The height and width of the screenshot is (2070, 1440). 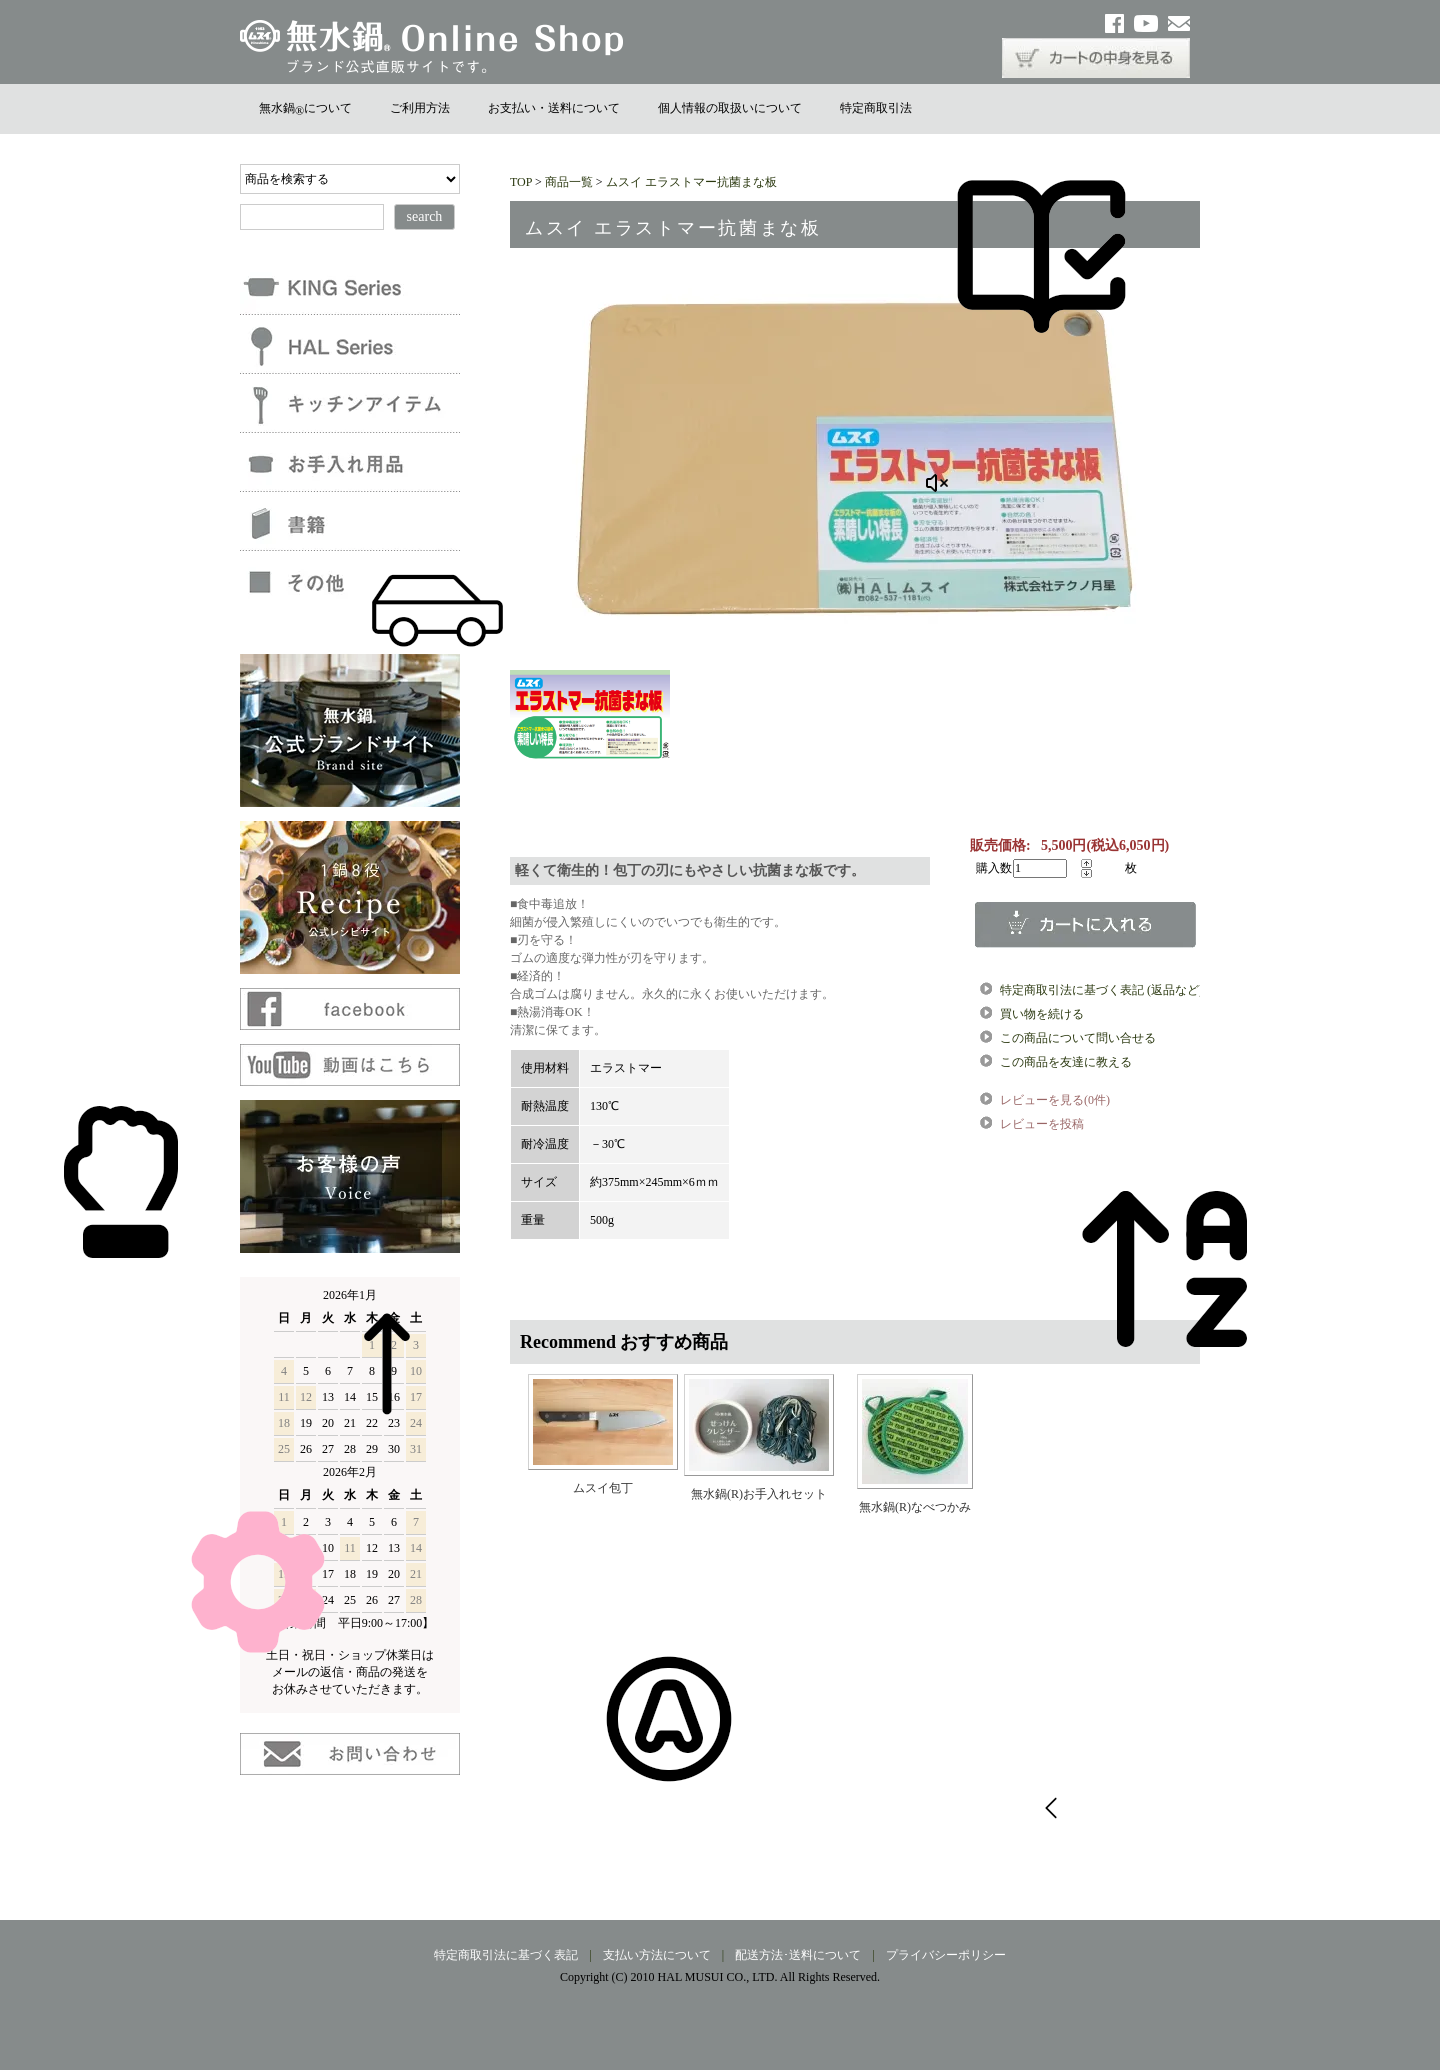 What do you see at coordinates (437, 606) in the screenshot?
I see `access vehicle or car-related settings` at bounding box center [437, 606].